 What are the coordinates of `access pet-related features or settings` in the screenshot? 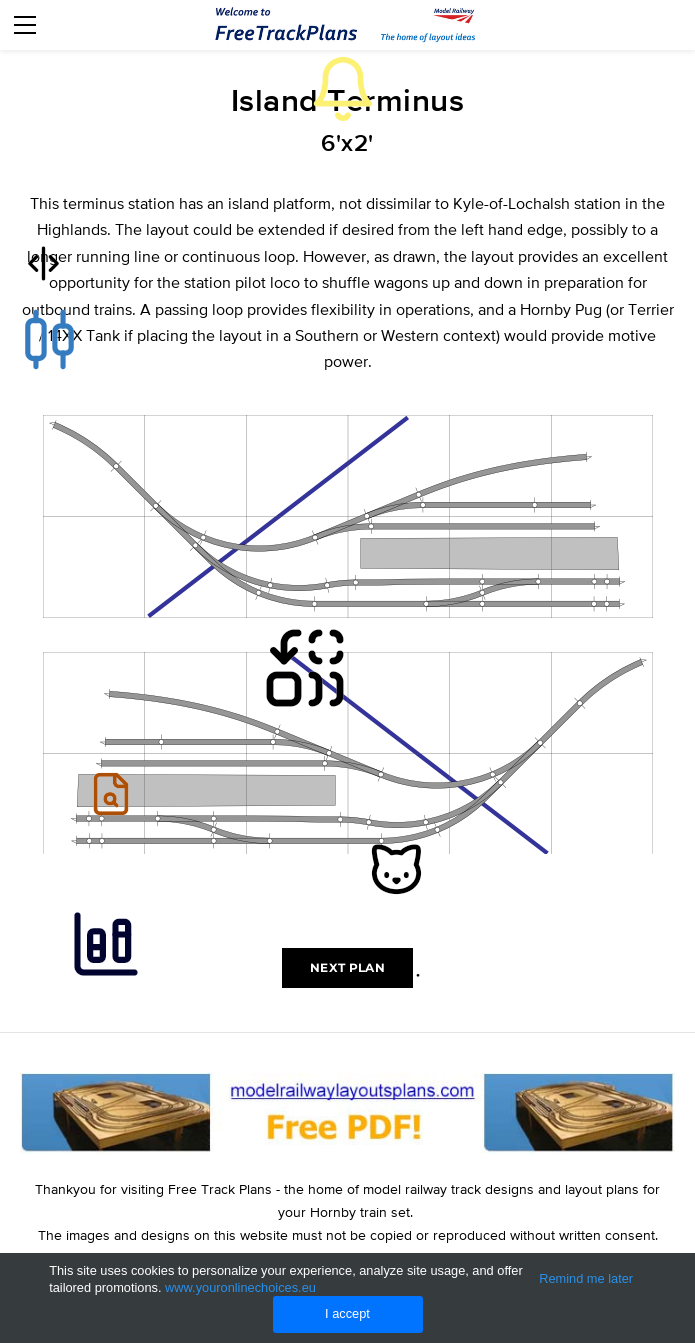 It's located at (396, 869).